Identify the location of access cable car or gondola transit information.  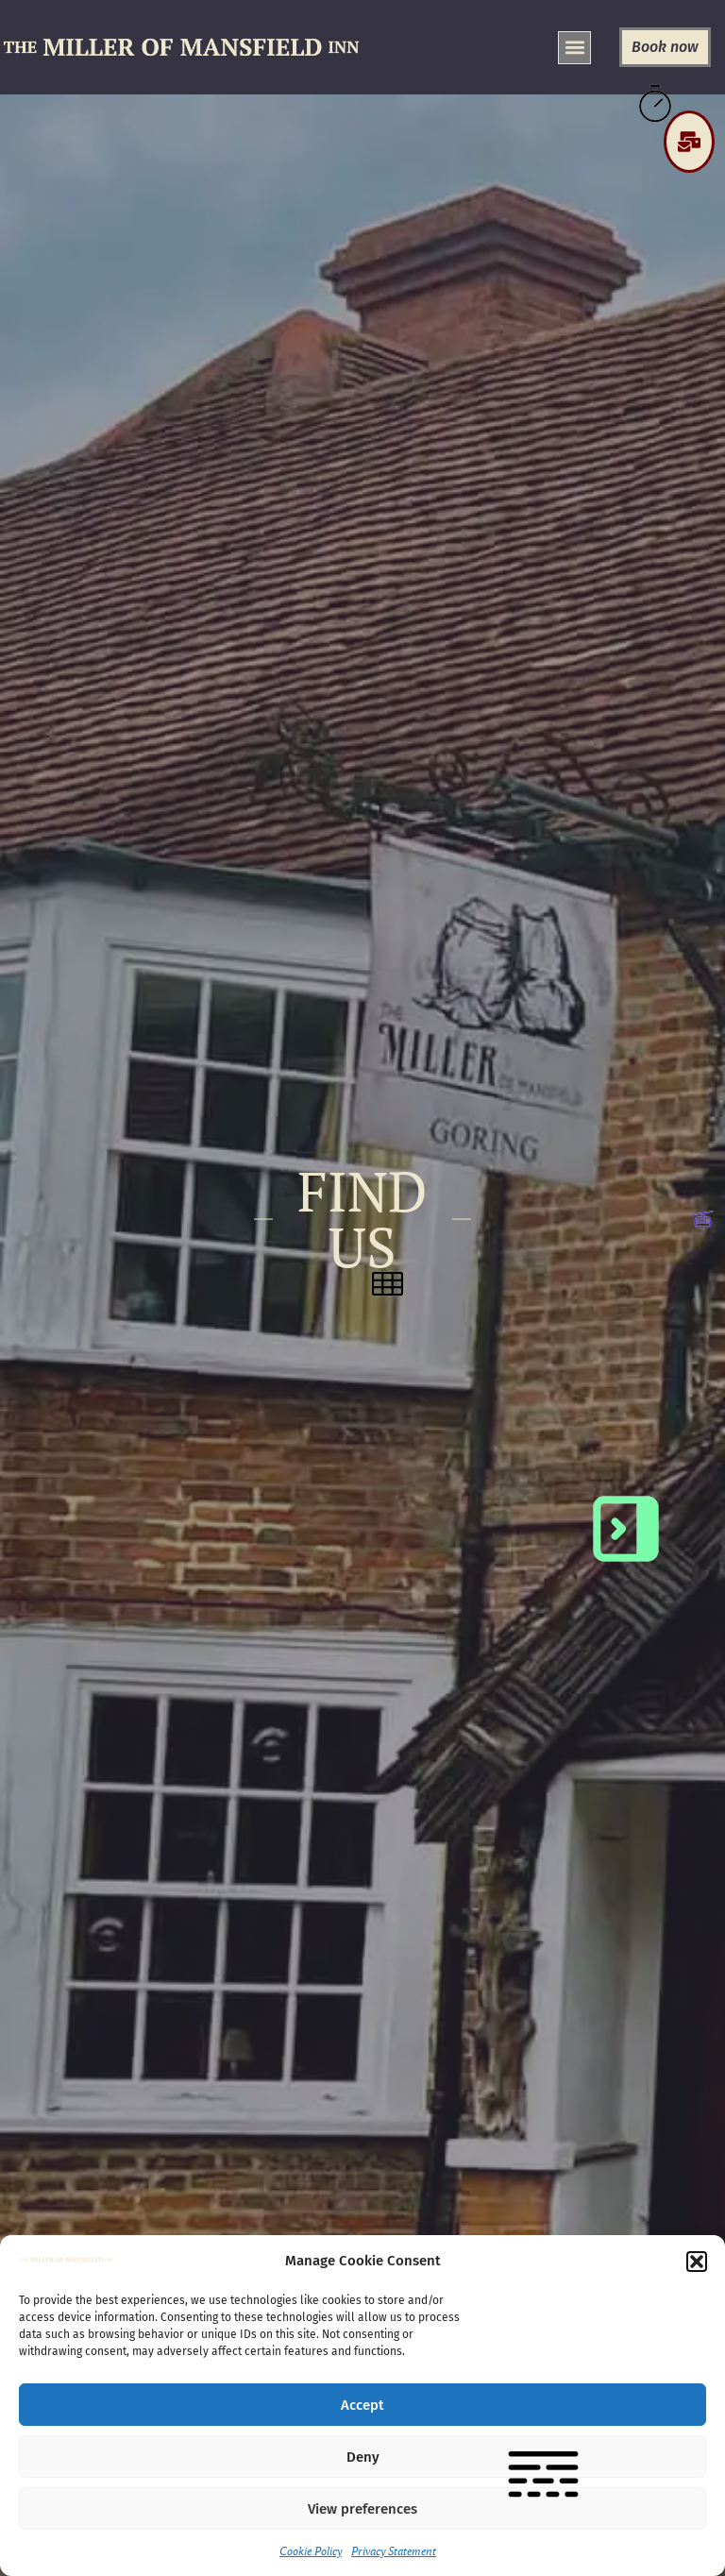
(702, 1219).